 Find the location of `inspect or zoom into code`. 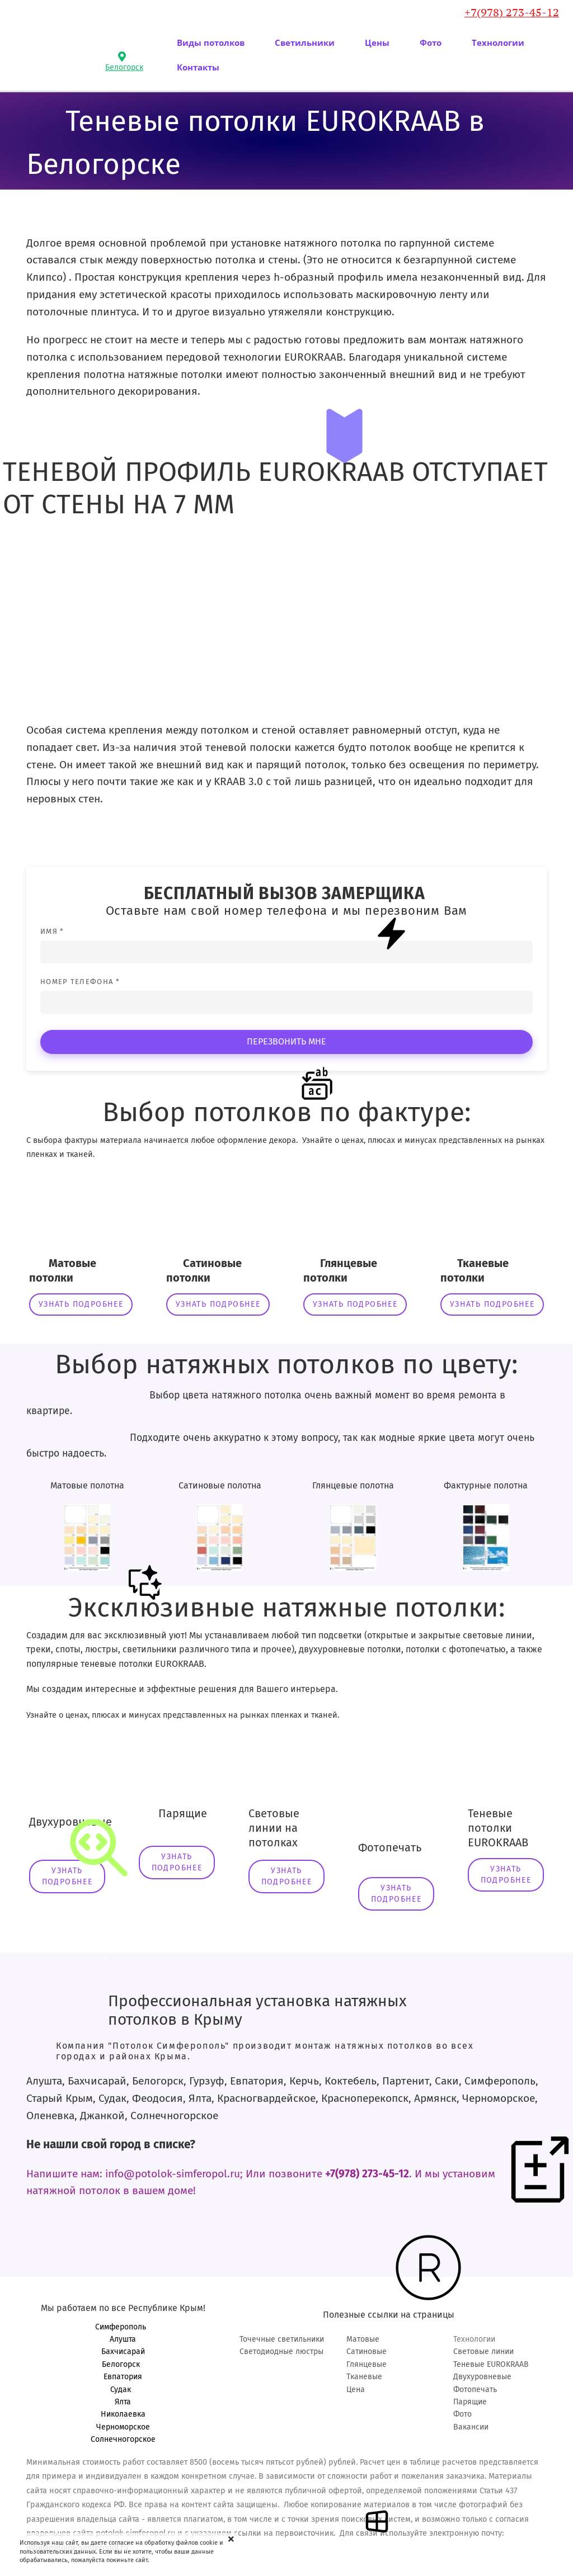

inspect or zoom into code is located at coordinates (98, 1847).